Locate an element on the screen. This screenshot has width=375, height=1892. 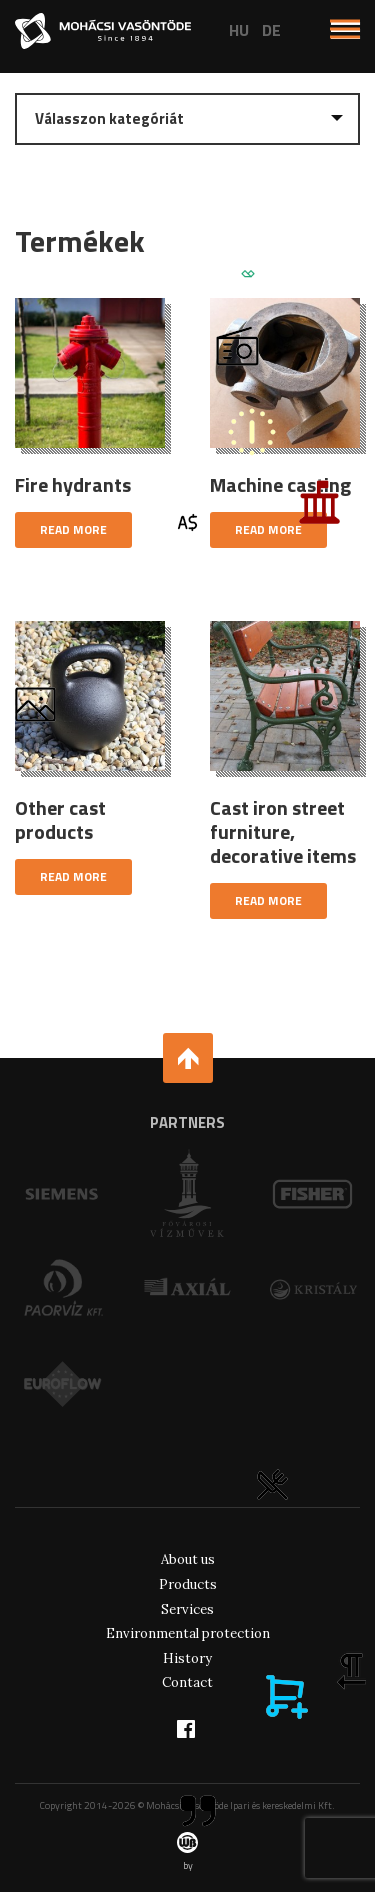
indicates australian dollar currency is located at coordinates (187, 522).